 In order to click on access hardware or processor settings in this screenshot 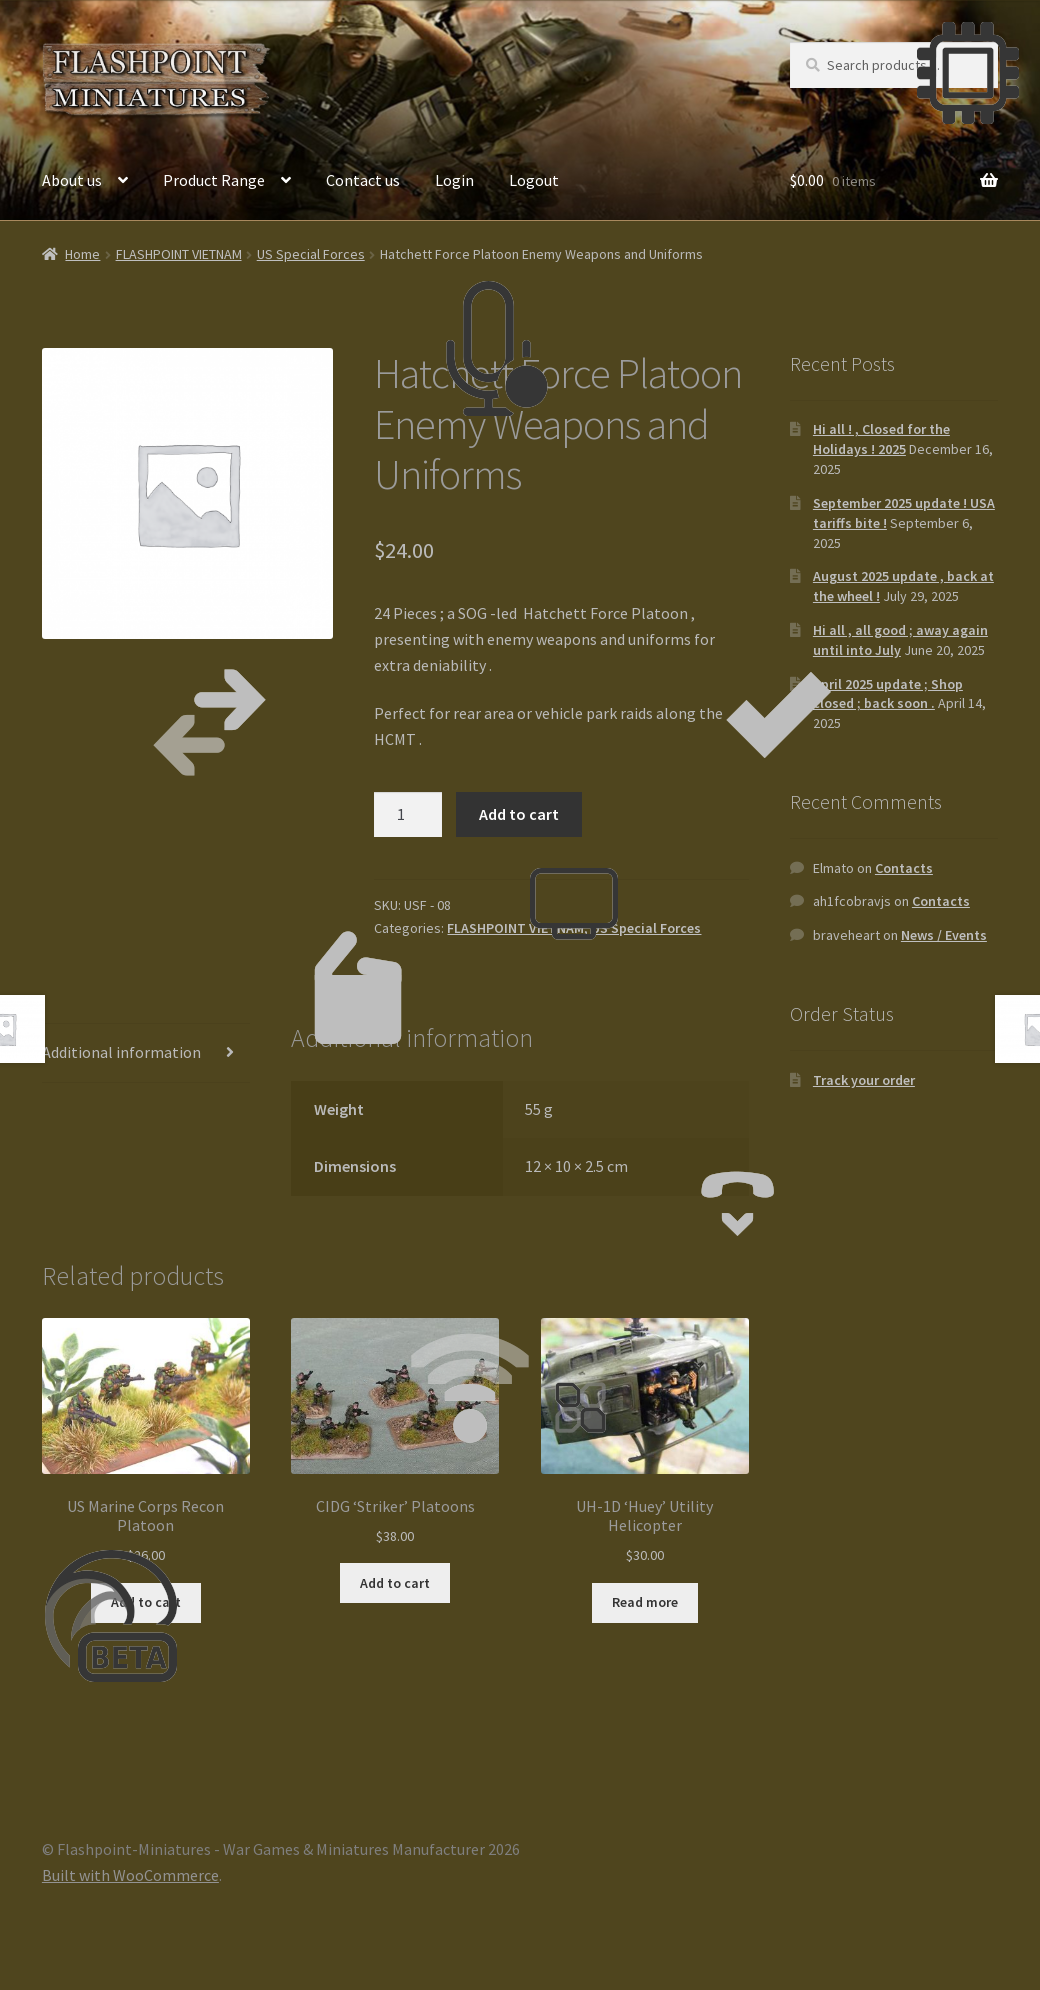, I will do `click(968, 73)`.